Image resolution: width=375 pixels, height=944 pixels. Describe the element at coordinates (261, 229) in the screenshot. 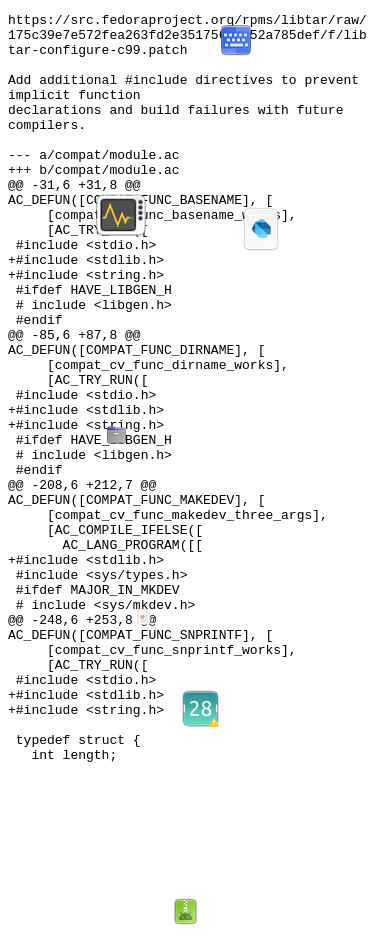

I see `a dart programming language source file` at that location.